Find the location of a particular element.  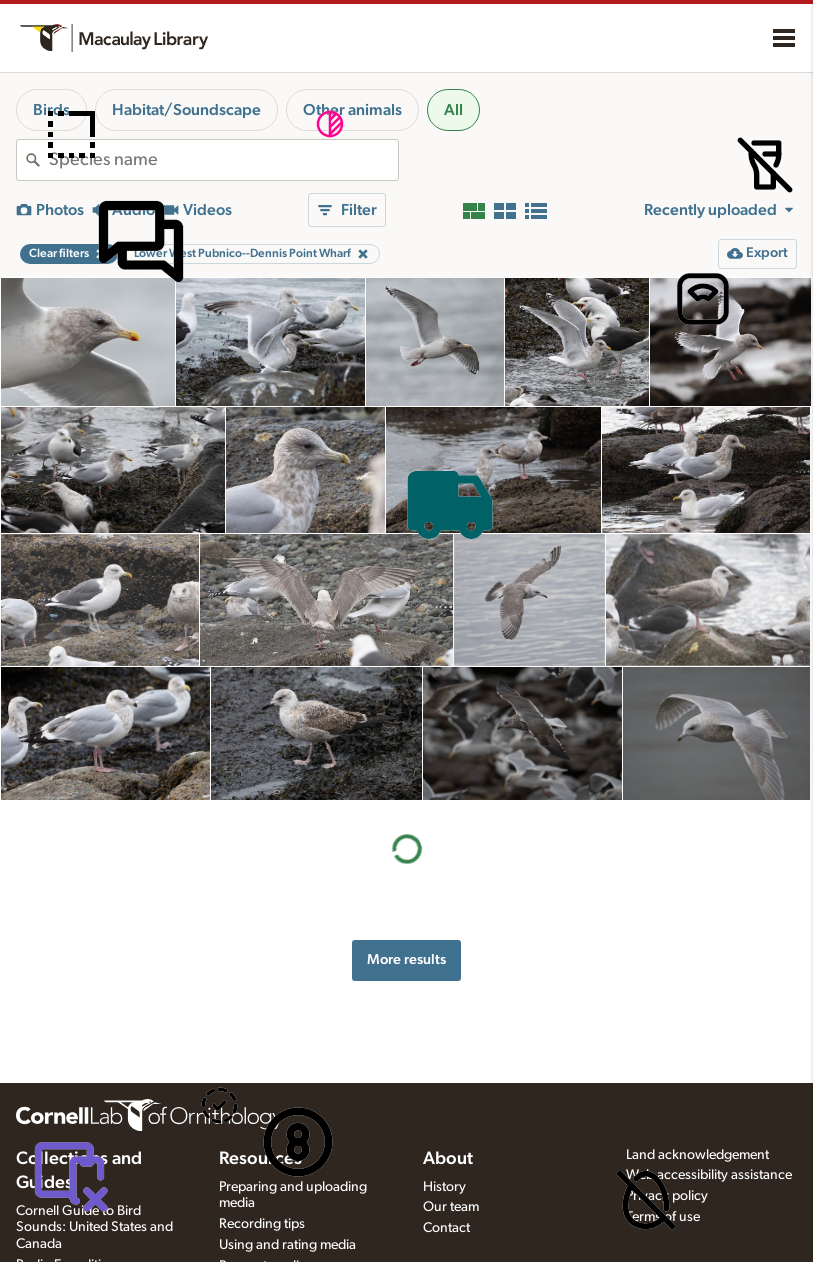

adjust screen brightness settings is located at coordinates (330, 124).